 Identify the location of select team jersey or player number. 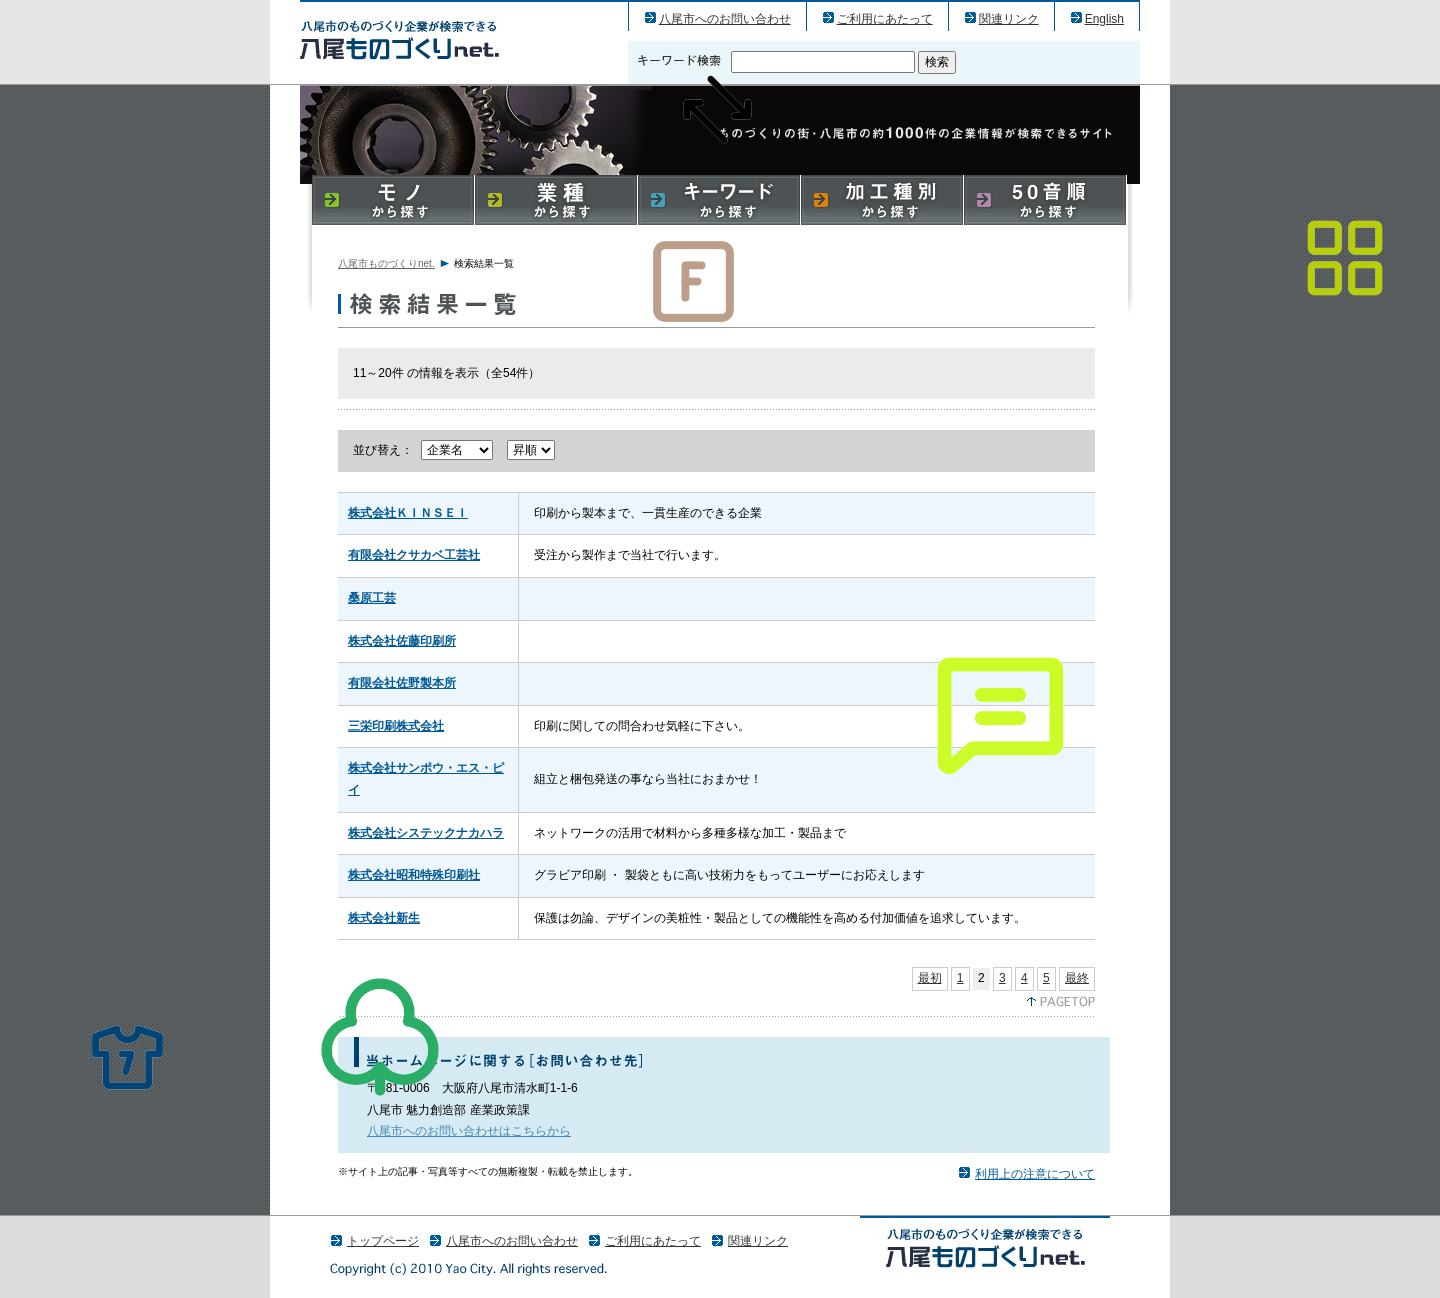
(127, 1057).